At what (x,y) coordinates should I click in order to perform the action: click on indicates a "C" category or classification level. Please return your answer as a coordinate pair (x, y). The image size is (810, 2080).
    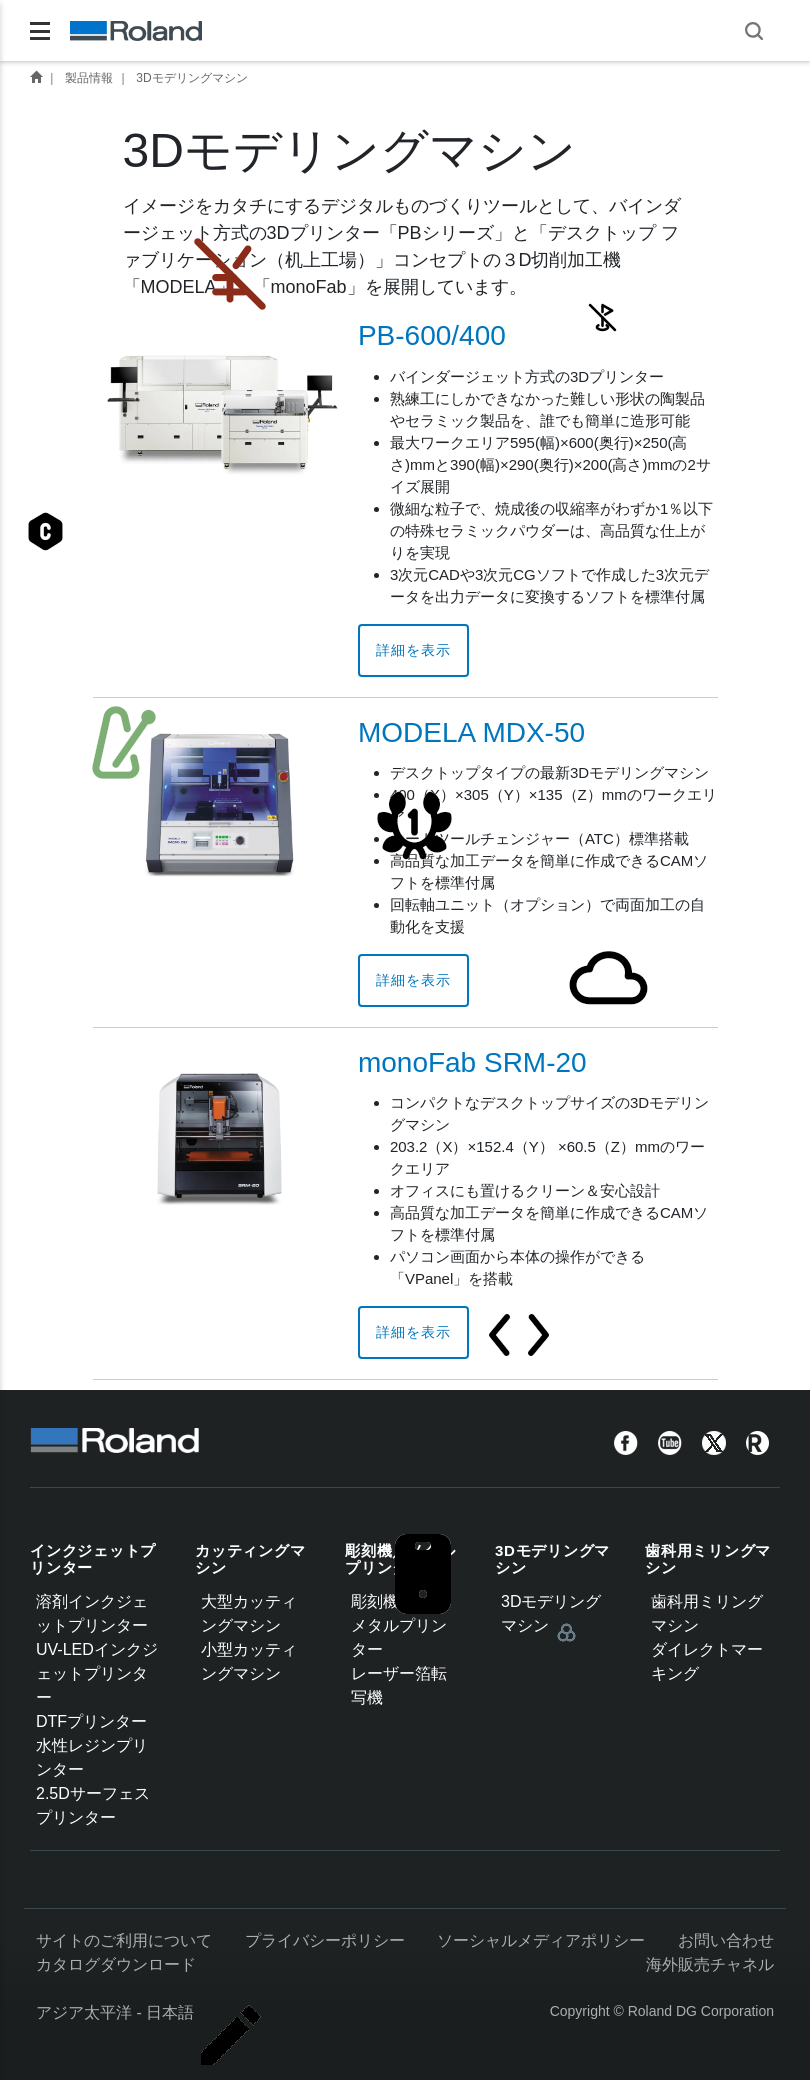
    Looking at the image, I should click on (45, 531).